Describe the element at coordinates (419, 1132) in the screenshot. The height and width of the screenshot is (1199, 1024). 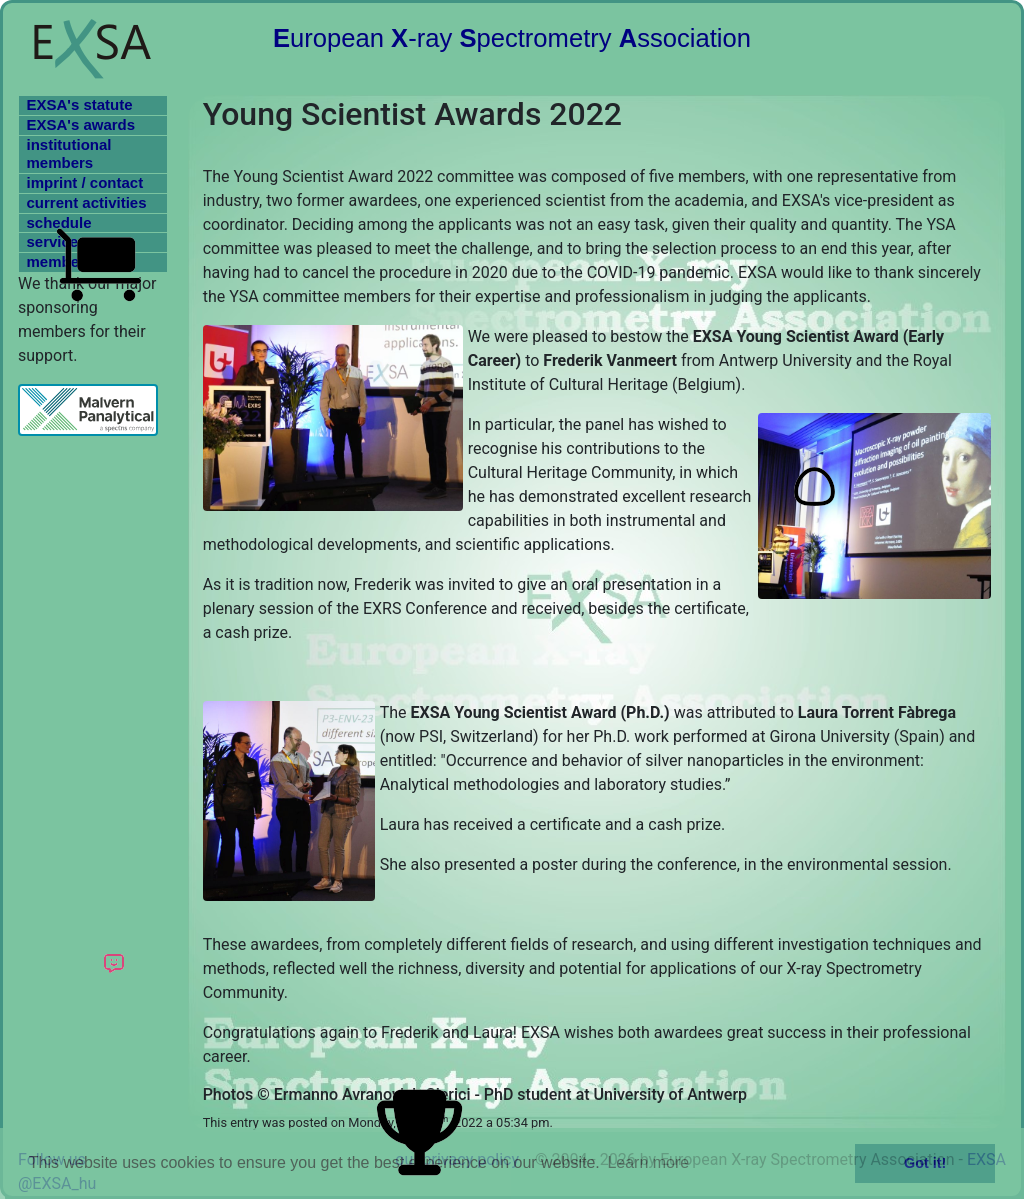
I see `view achievements or awards` at that location.